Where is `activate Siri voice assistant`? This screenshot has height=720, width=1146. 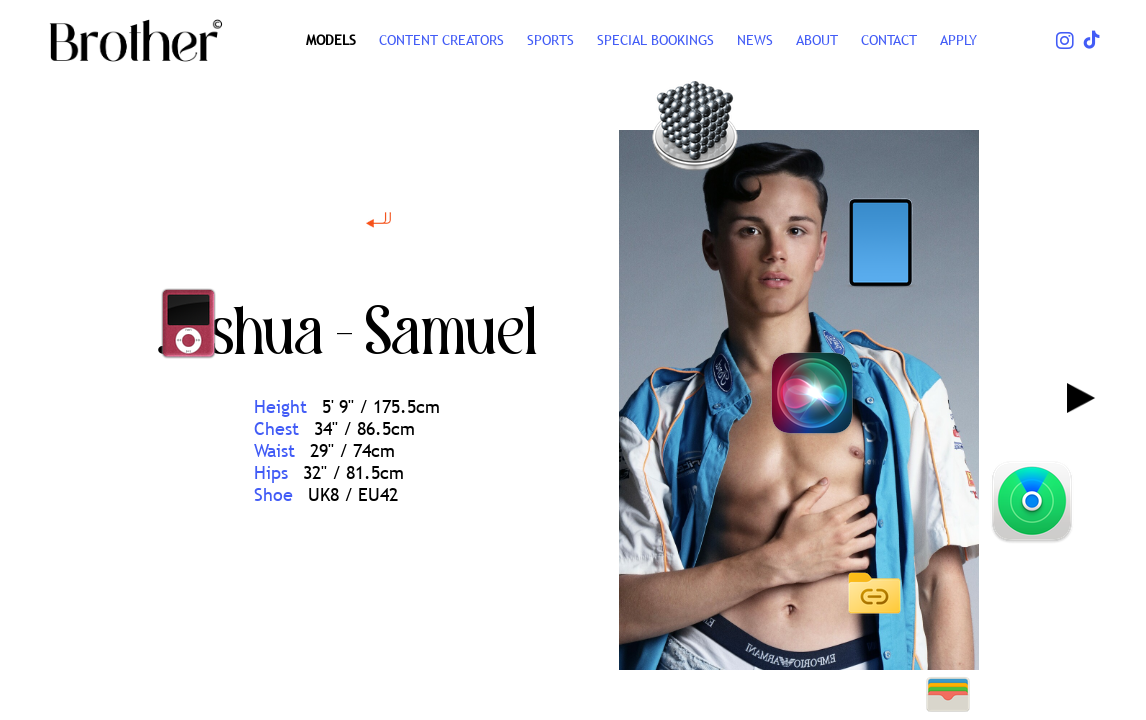
activate Siri voice assistant is located at coordinates (812, 393).